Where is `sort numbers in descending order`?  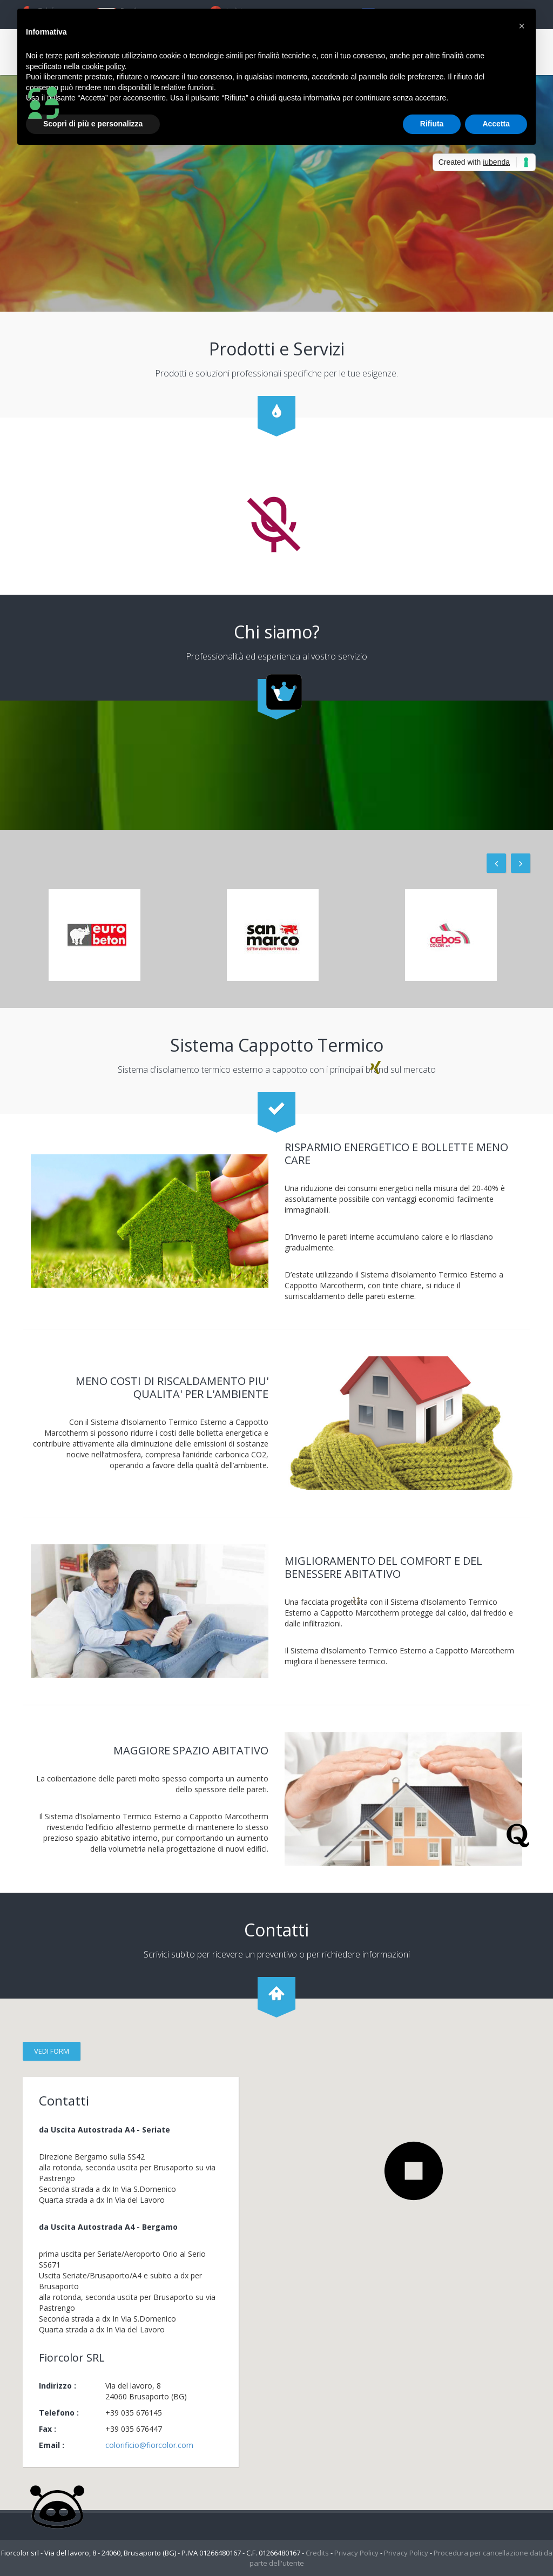 sort numbers in descending order is located at coordinates (356, 1600).